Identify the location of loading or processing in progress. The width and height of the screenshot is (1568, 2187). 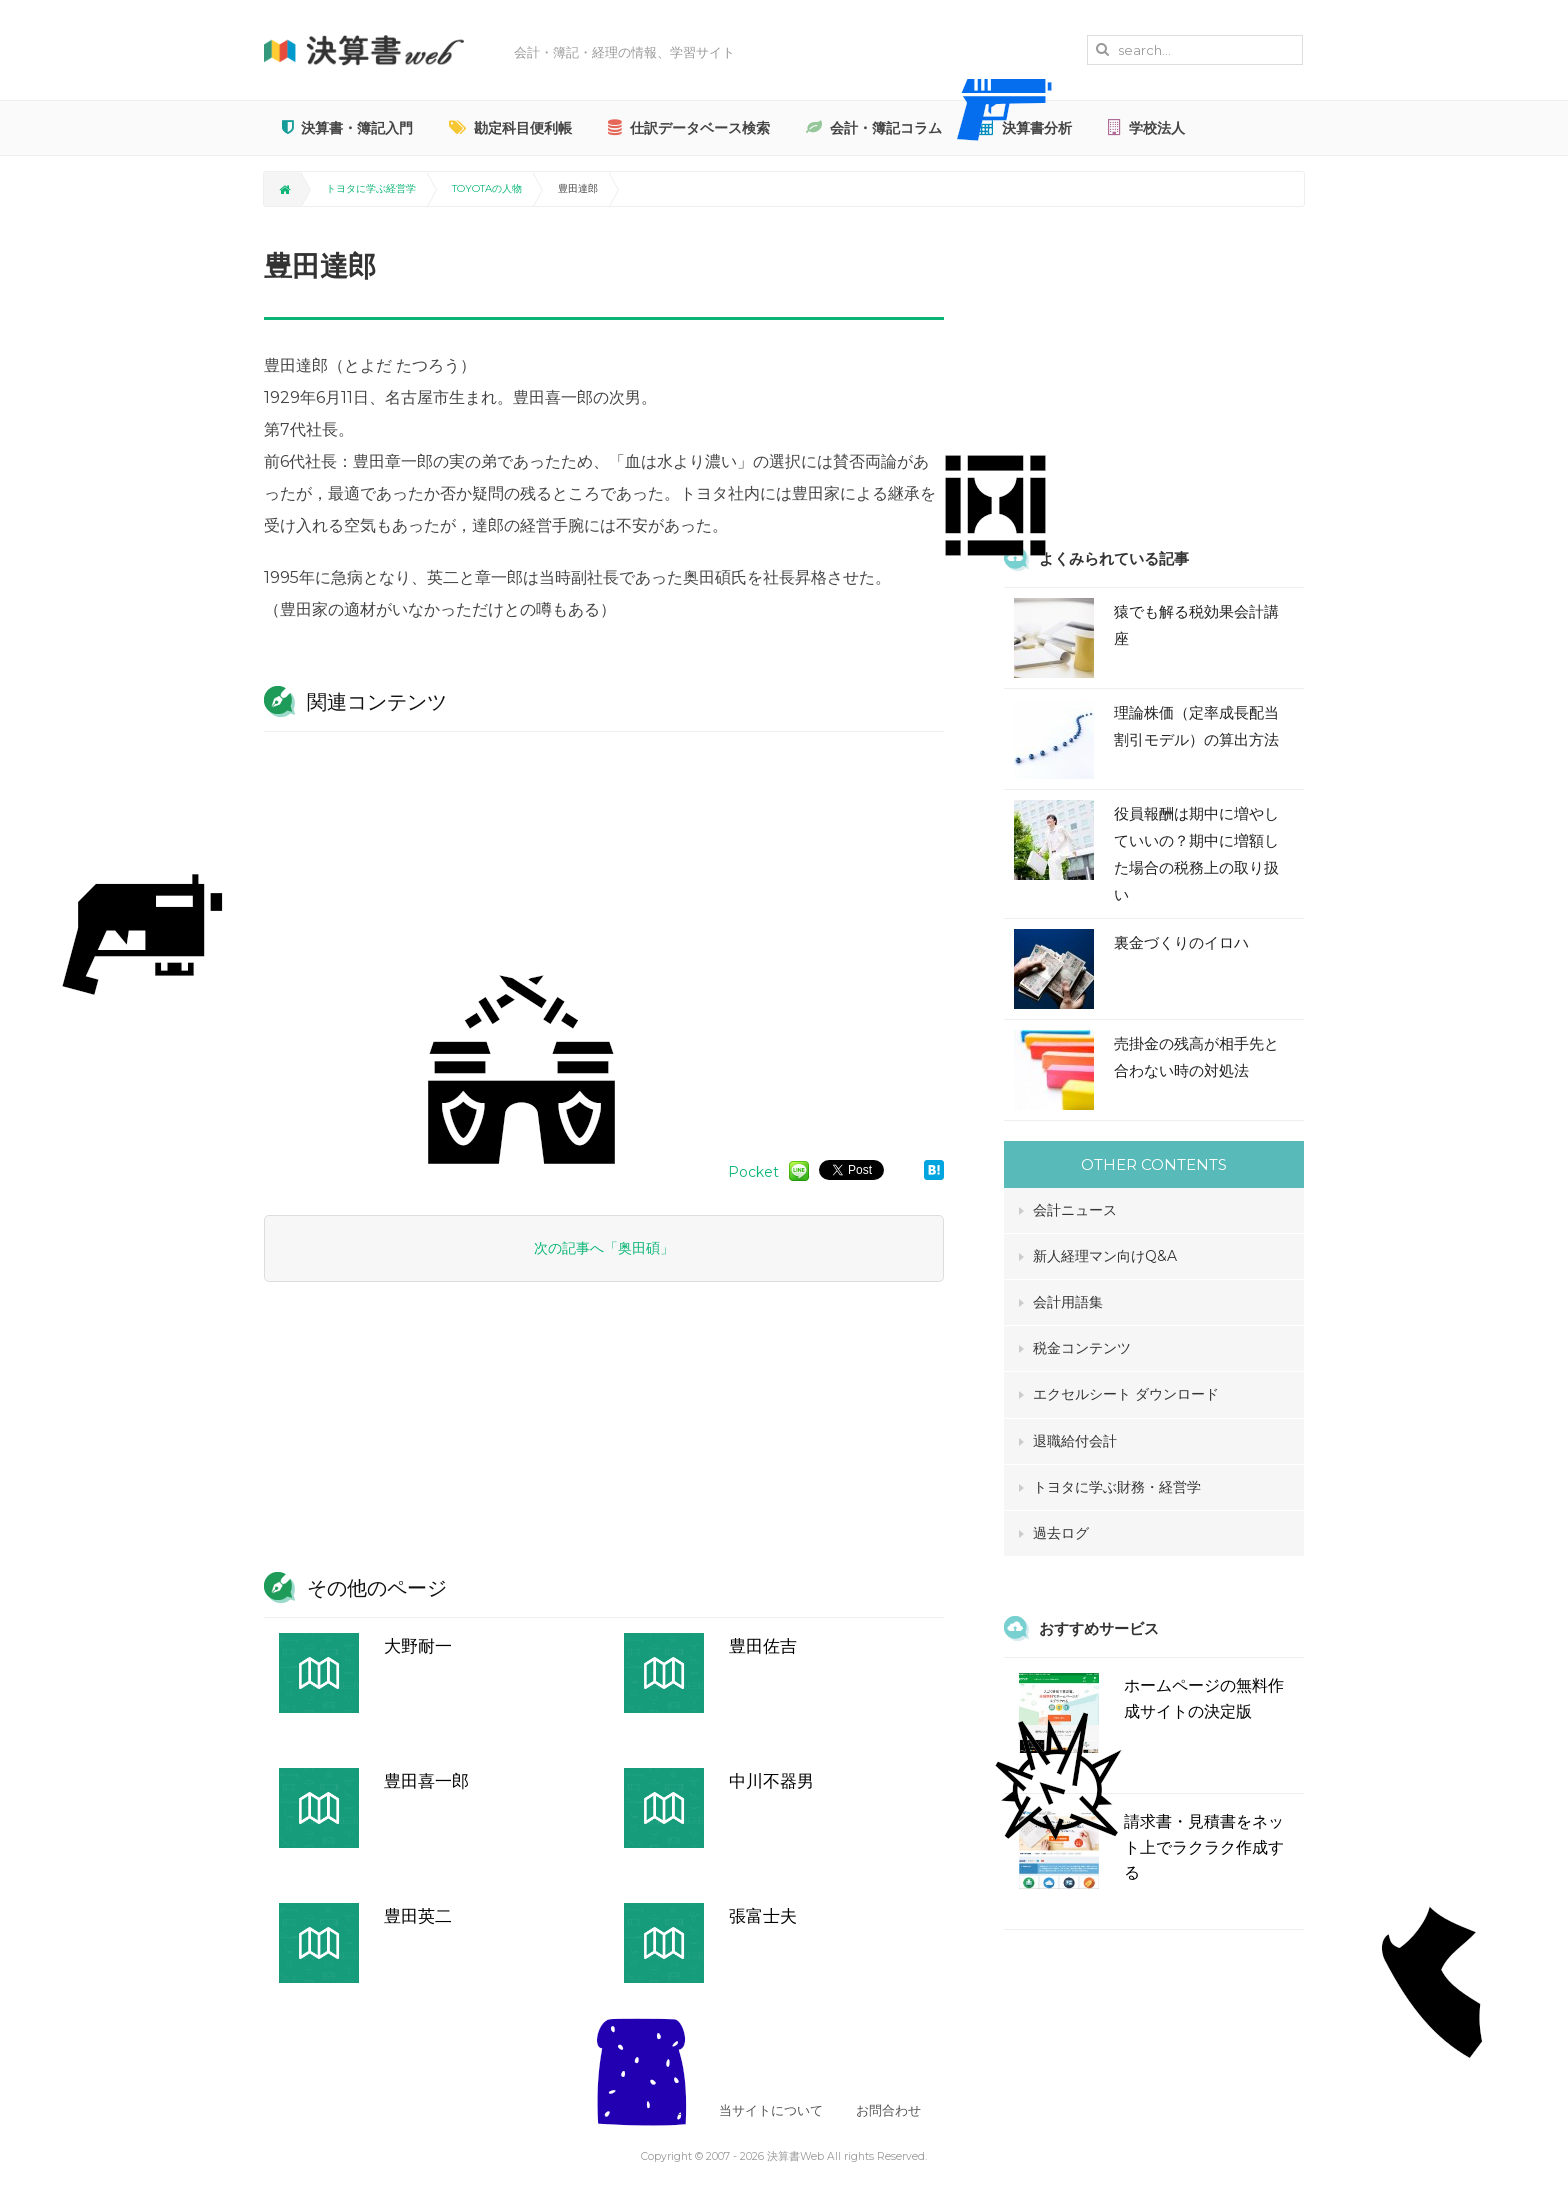
(995, 505).